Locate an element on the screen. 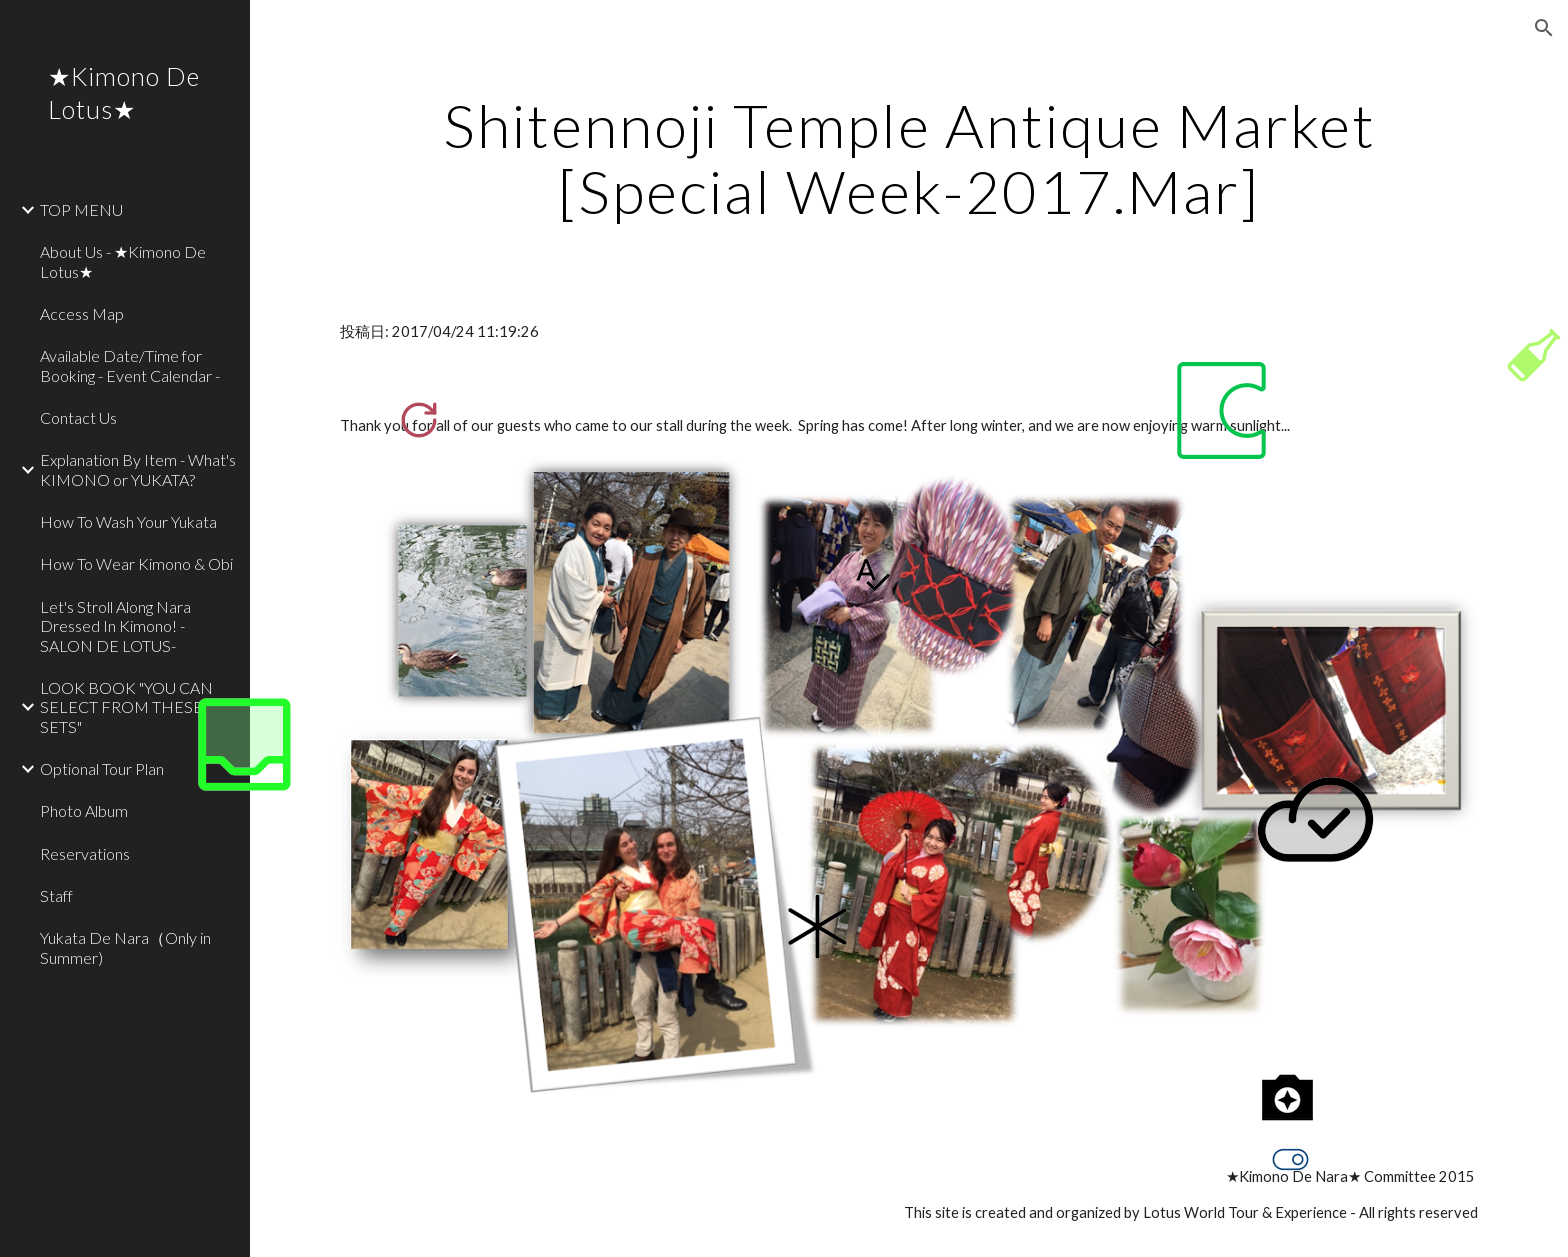 Image resolution: width=1568 pixels, height=1257 pixels. view inbox or incoming items is located at coordinates (244, 744).